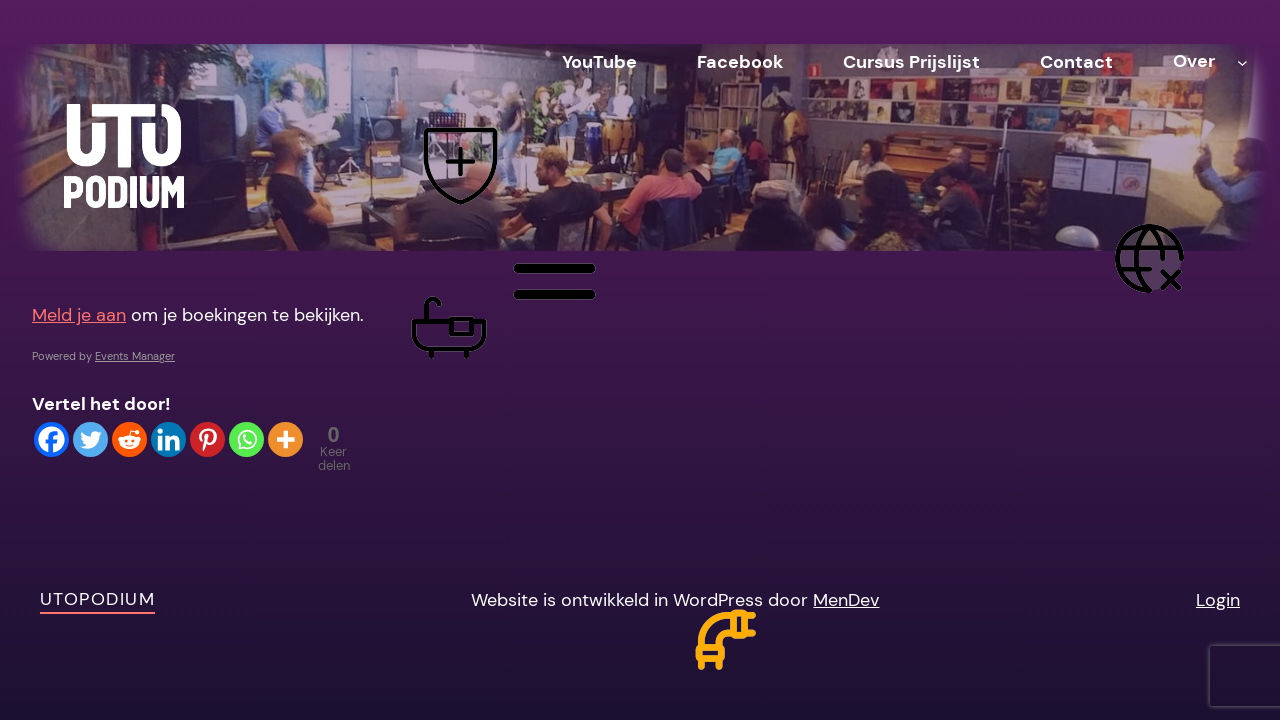  Describe the element at coordinates (554, 281) in the screenshot. I see `equals or comparison function` at that location.